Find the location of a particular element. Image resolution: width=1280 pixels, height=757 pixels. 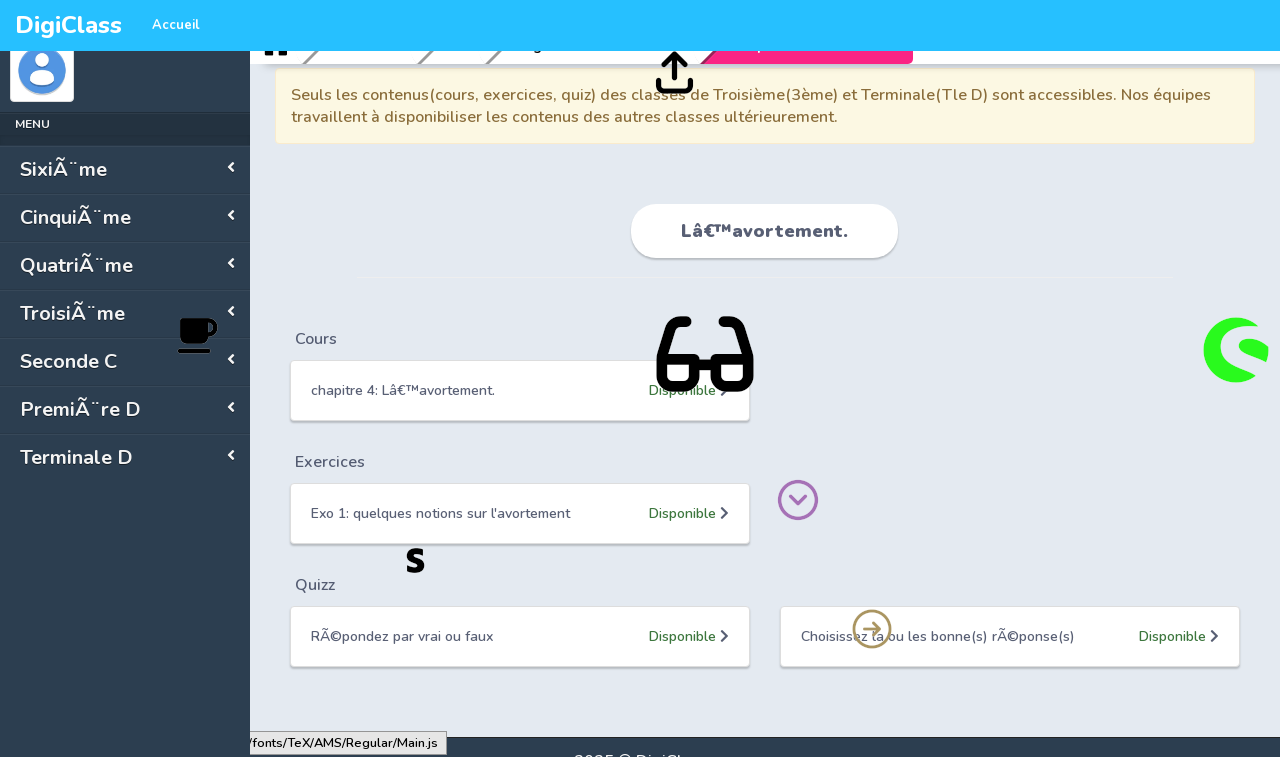

enable reading mode or accessibility features is located at coordinates (705, 354).